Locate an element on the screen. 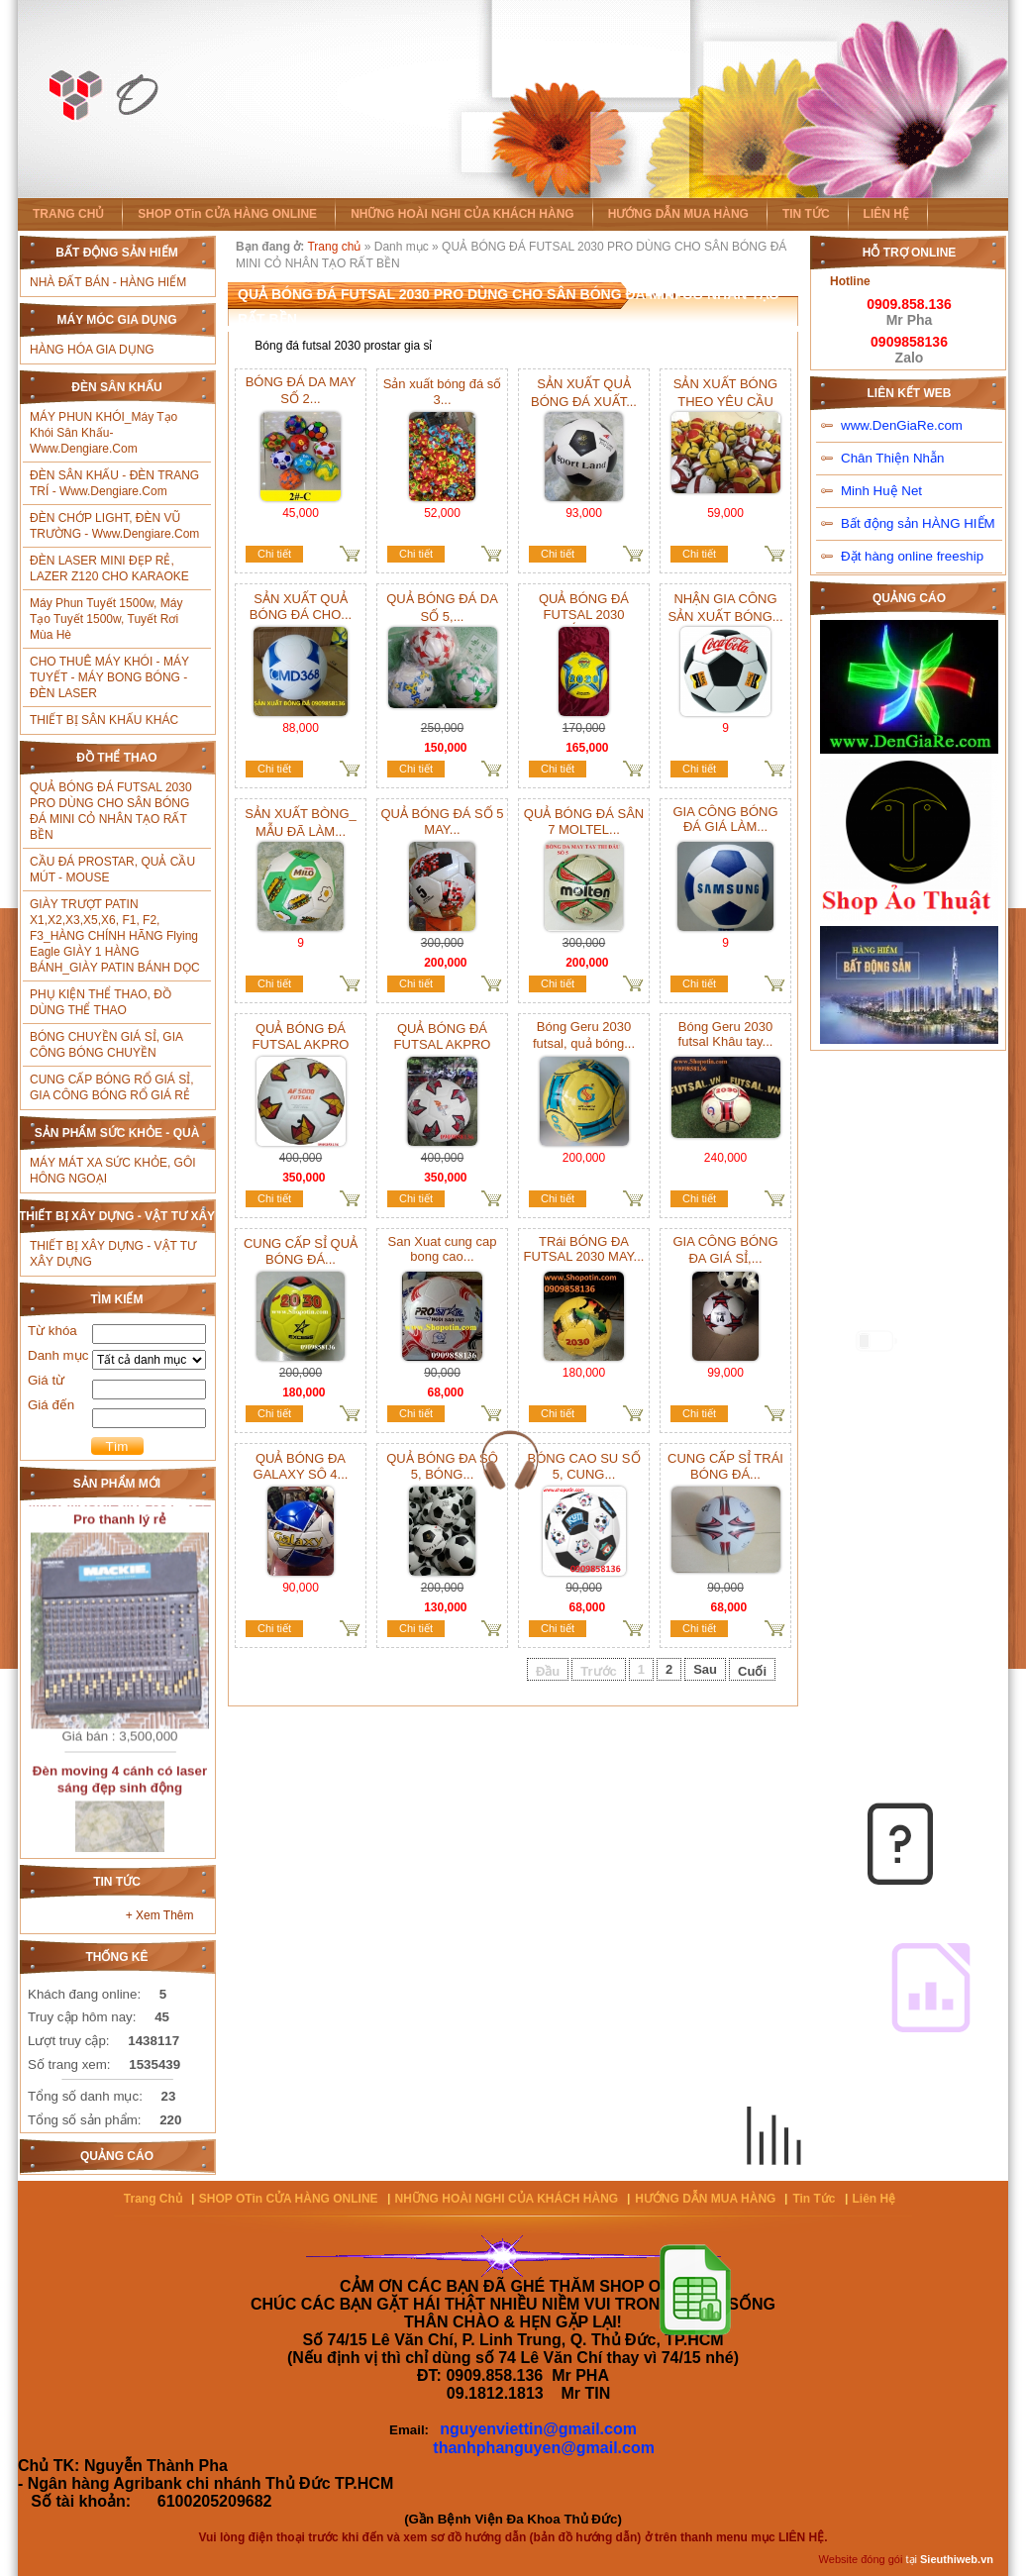 Image resolution: width=1026 pixels, height=2576 pixels. connect bluetooth headphones is located at coordinates (510, 1461).